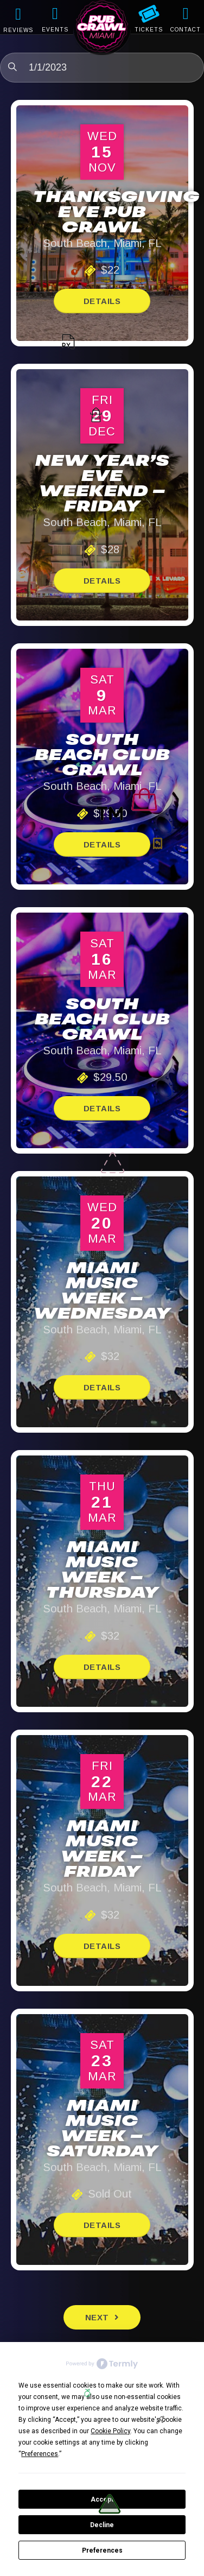 This screenshot has width=204, height=2576. I want to click on view your shopping bag, so click(144, 801).